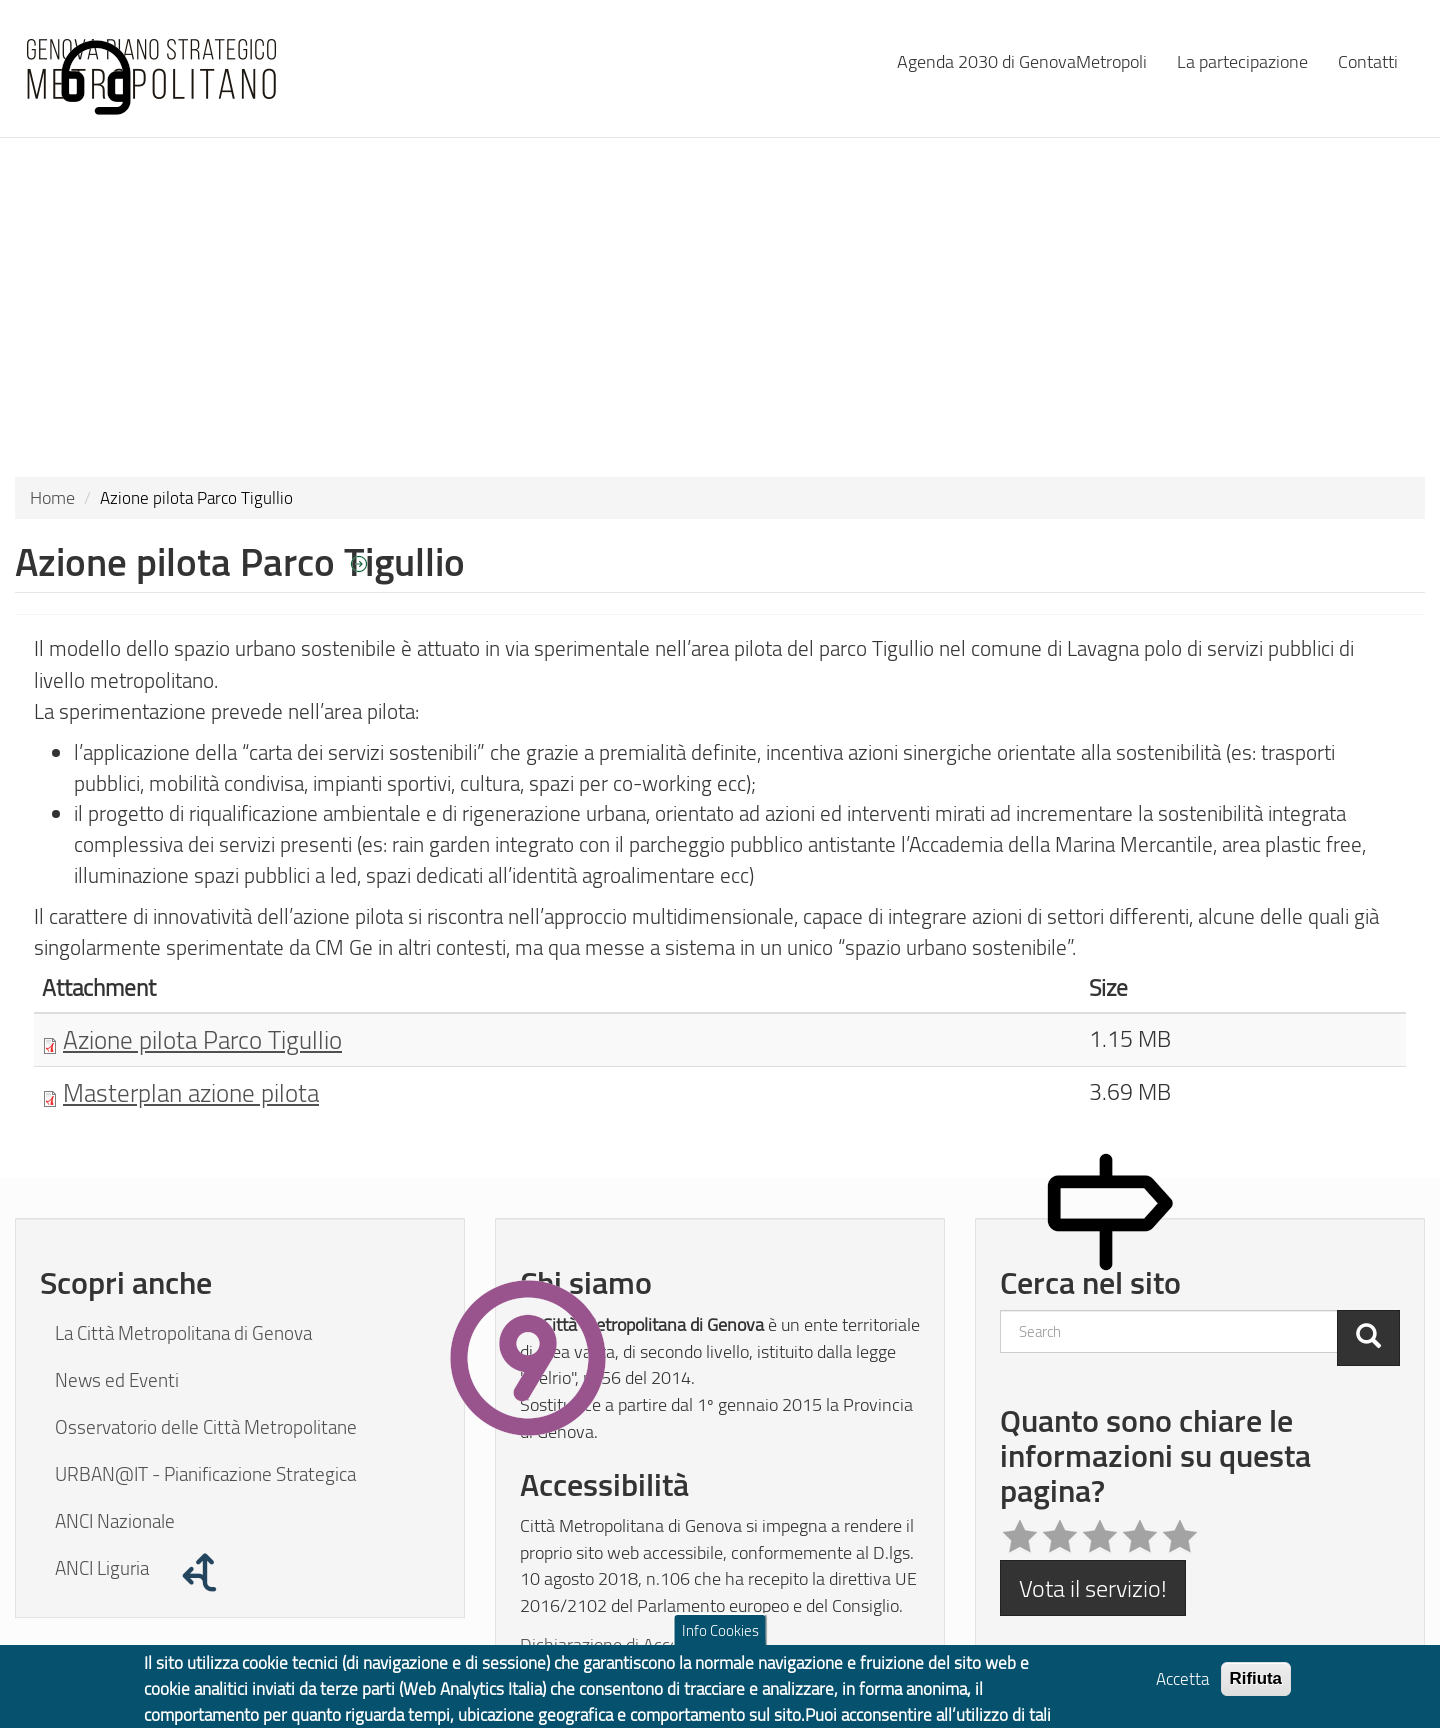 This screenshot has height=1728, width=1440. Describe the element at coordinates (359, 564) in the screenshot. I see `proceed to the next step` at that location.